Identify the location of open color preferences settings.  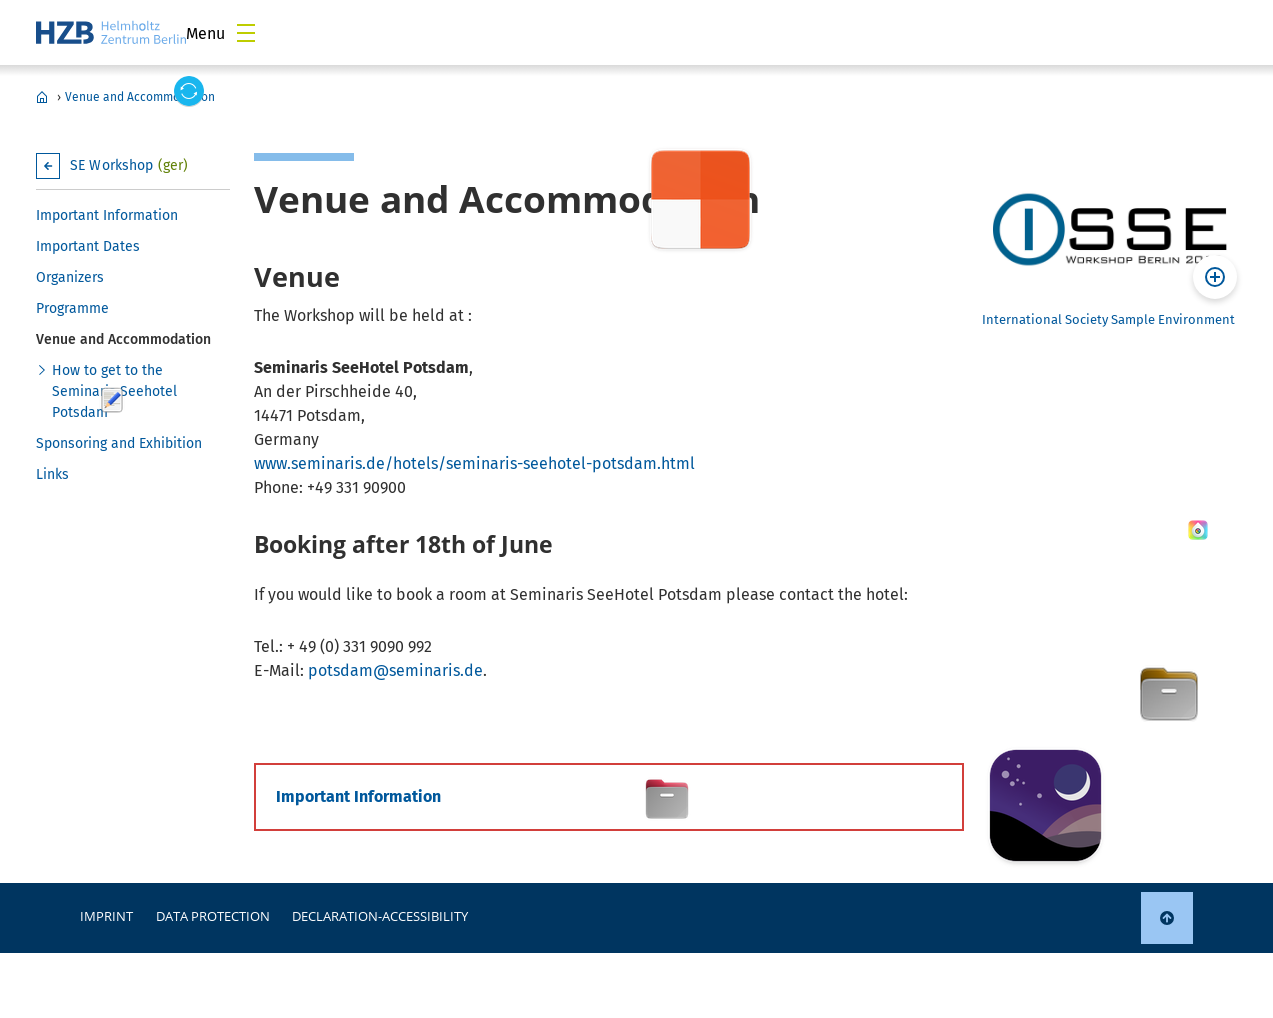
(1198, 530).